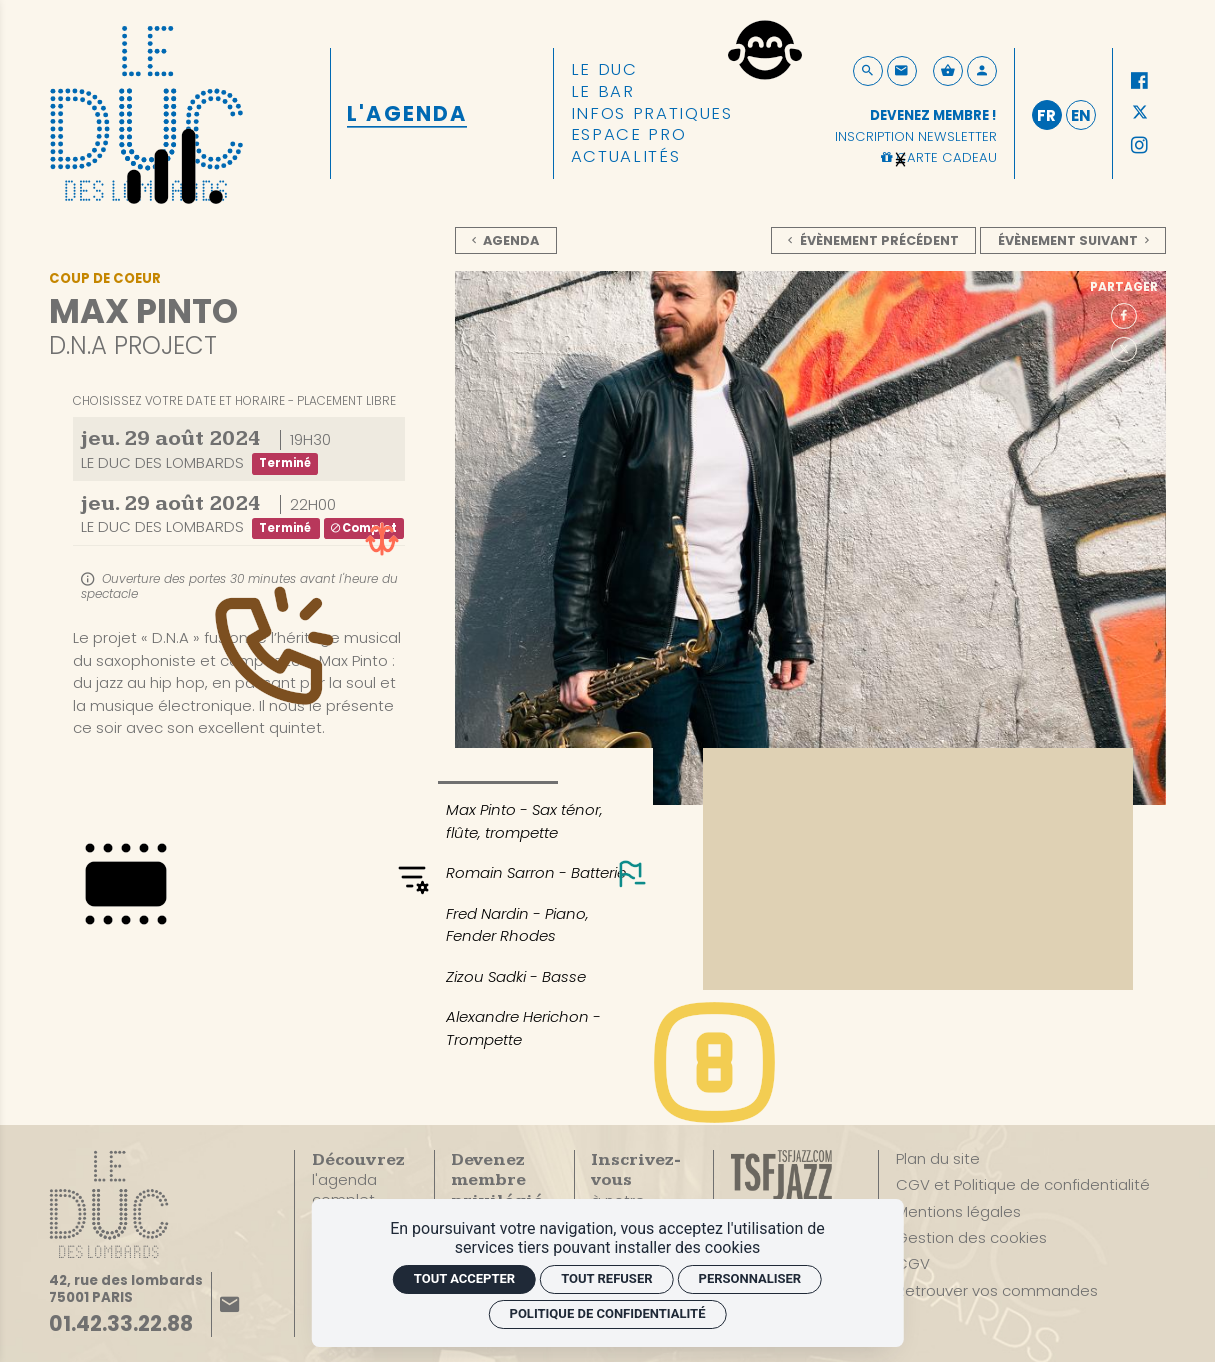 The height and width of the screenshot is (1362, 1215). I want to click on react with laughing emoji, so click(765, 50).